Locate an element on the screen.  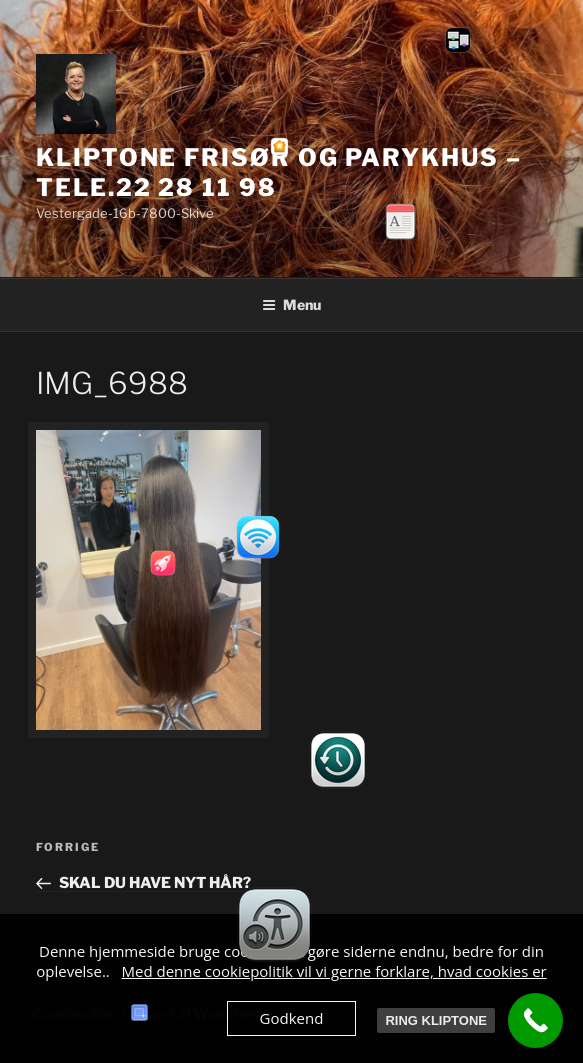
open Time Machine backup utility is located at coordinates (338, 760).